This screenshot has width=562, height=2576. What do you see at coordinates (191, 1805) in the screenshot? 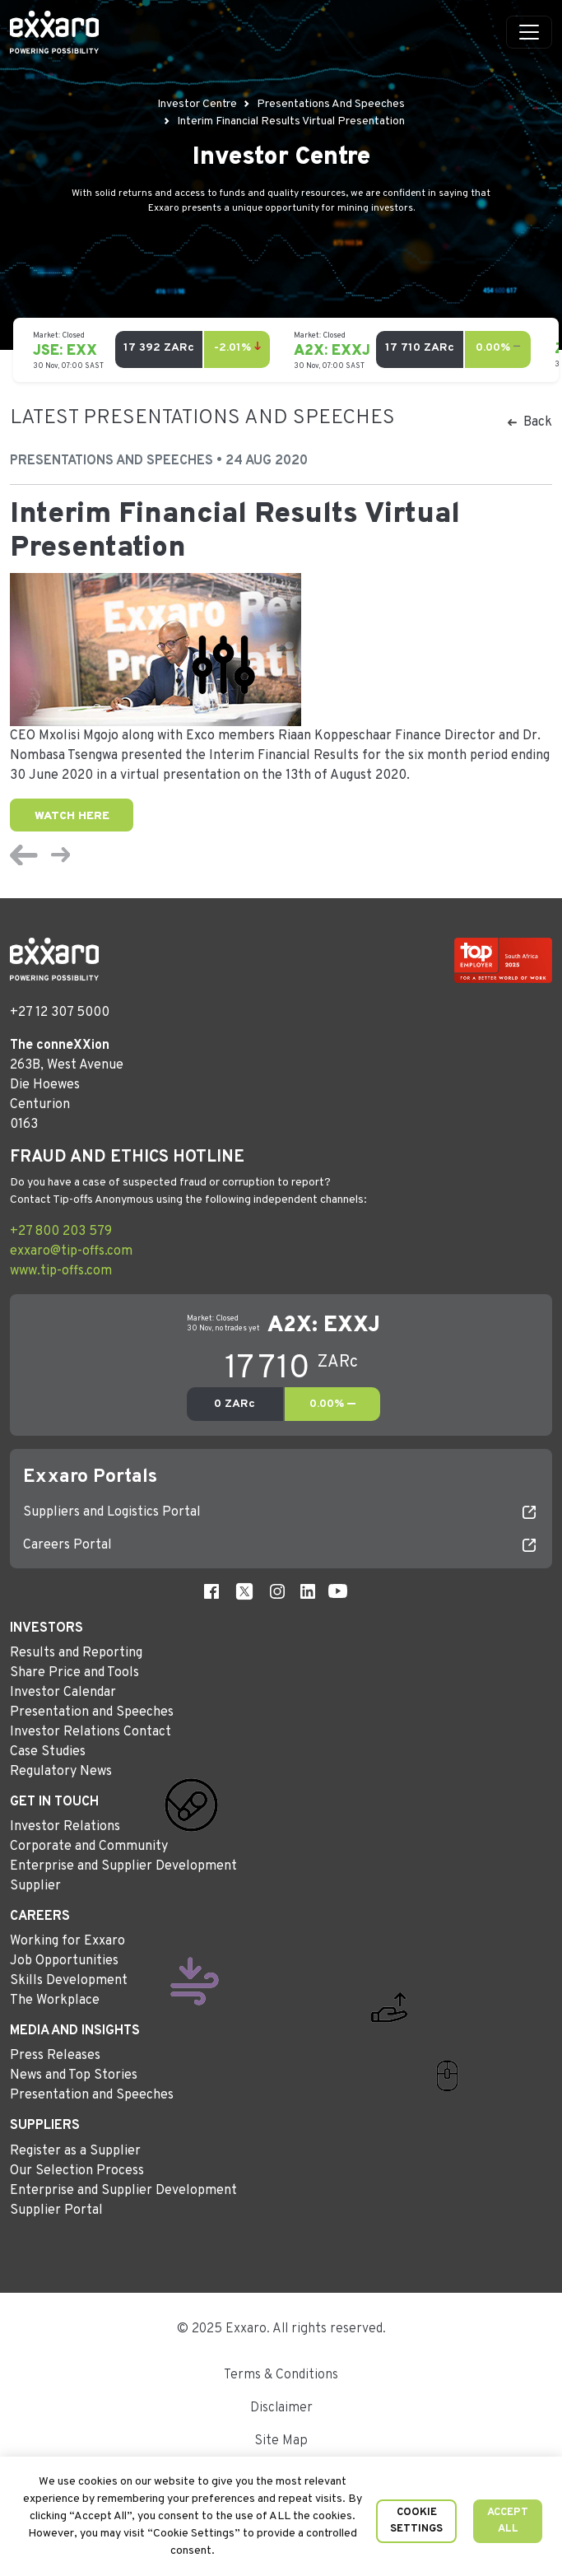
I see `open steam gaming platform` at bounding box center [191, 1805].